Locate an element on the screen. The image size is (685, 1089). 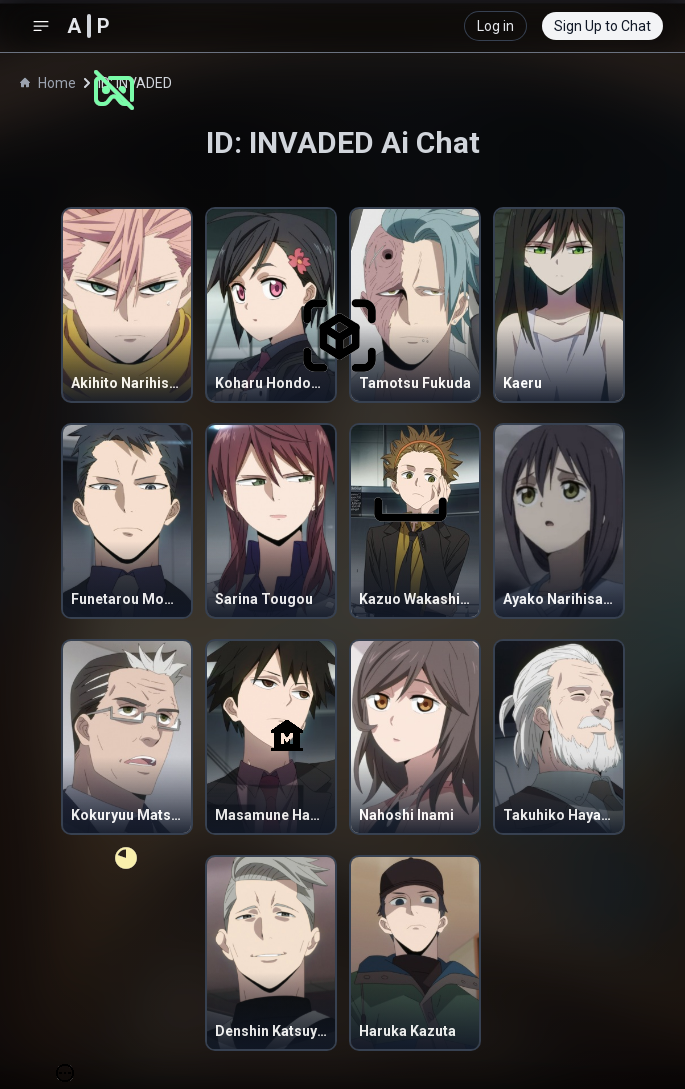
view more options or actions is located at coordinates (65, 1073).